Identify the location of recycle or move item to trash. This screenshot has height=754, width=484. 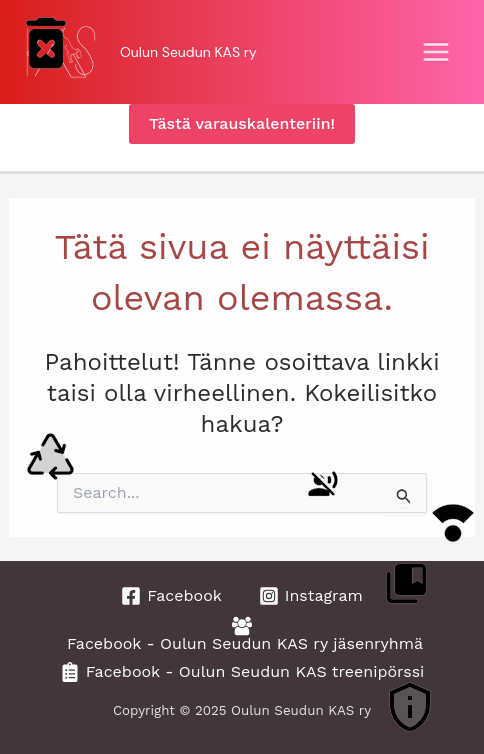
(50, 456).